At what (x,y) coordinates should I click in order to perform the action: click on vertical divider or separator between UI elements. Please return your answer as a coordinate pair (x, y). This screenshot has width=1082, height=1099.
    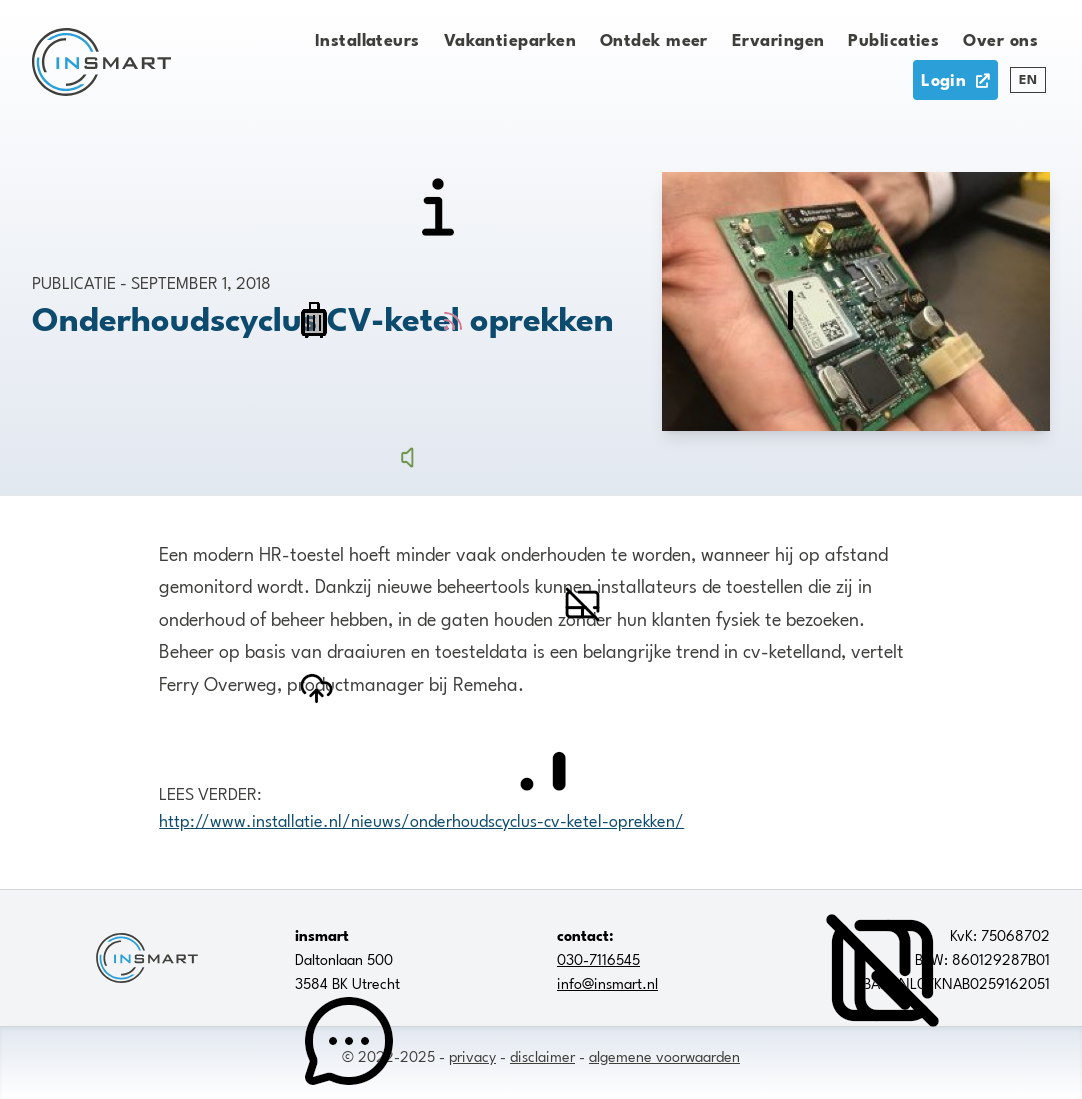
    Looking at the image, I should click on (790, 310).